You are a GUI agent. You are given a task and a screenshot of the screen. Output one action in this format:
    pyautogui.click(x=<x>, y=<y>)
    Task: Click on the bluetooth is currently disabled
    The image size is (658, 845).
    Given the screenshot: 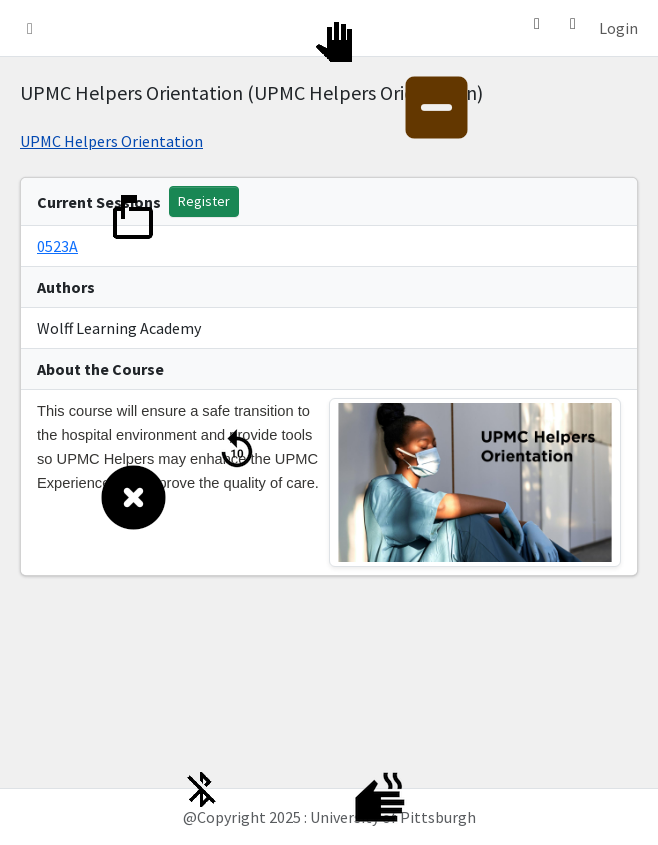 What is the action you would take?
    pyautogui.click(x=201, y=789)
    